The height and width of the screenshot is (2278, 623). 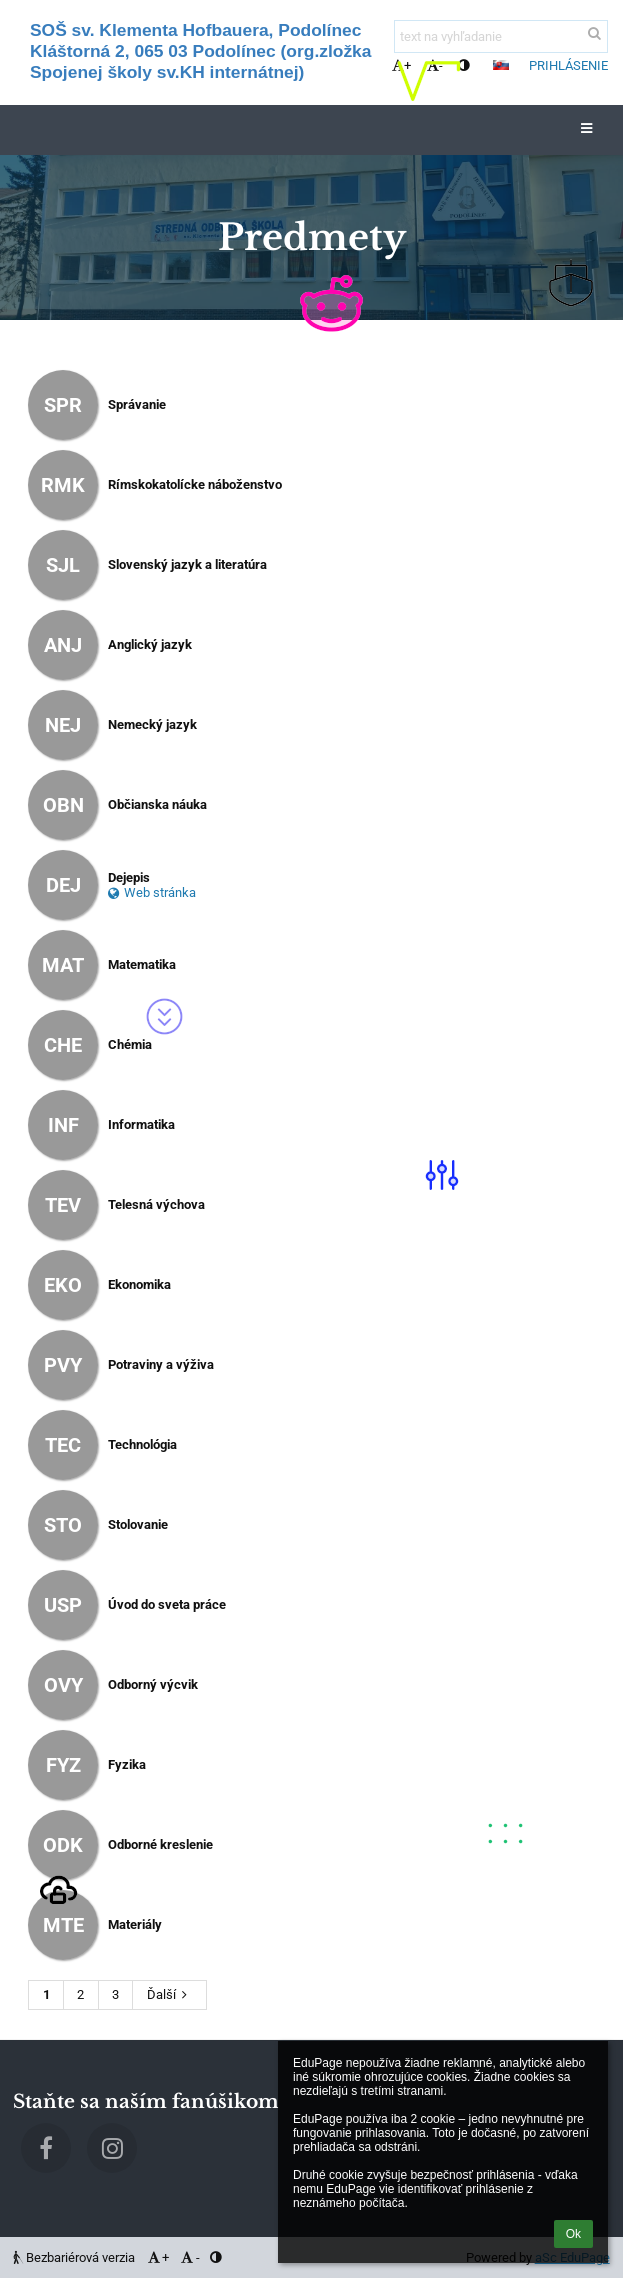 What do you see at coordinates (58, 1889) in the screenshot?
I see `cloud storage with unlocked security` at bounding box center [58, 1889].